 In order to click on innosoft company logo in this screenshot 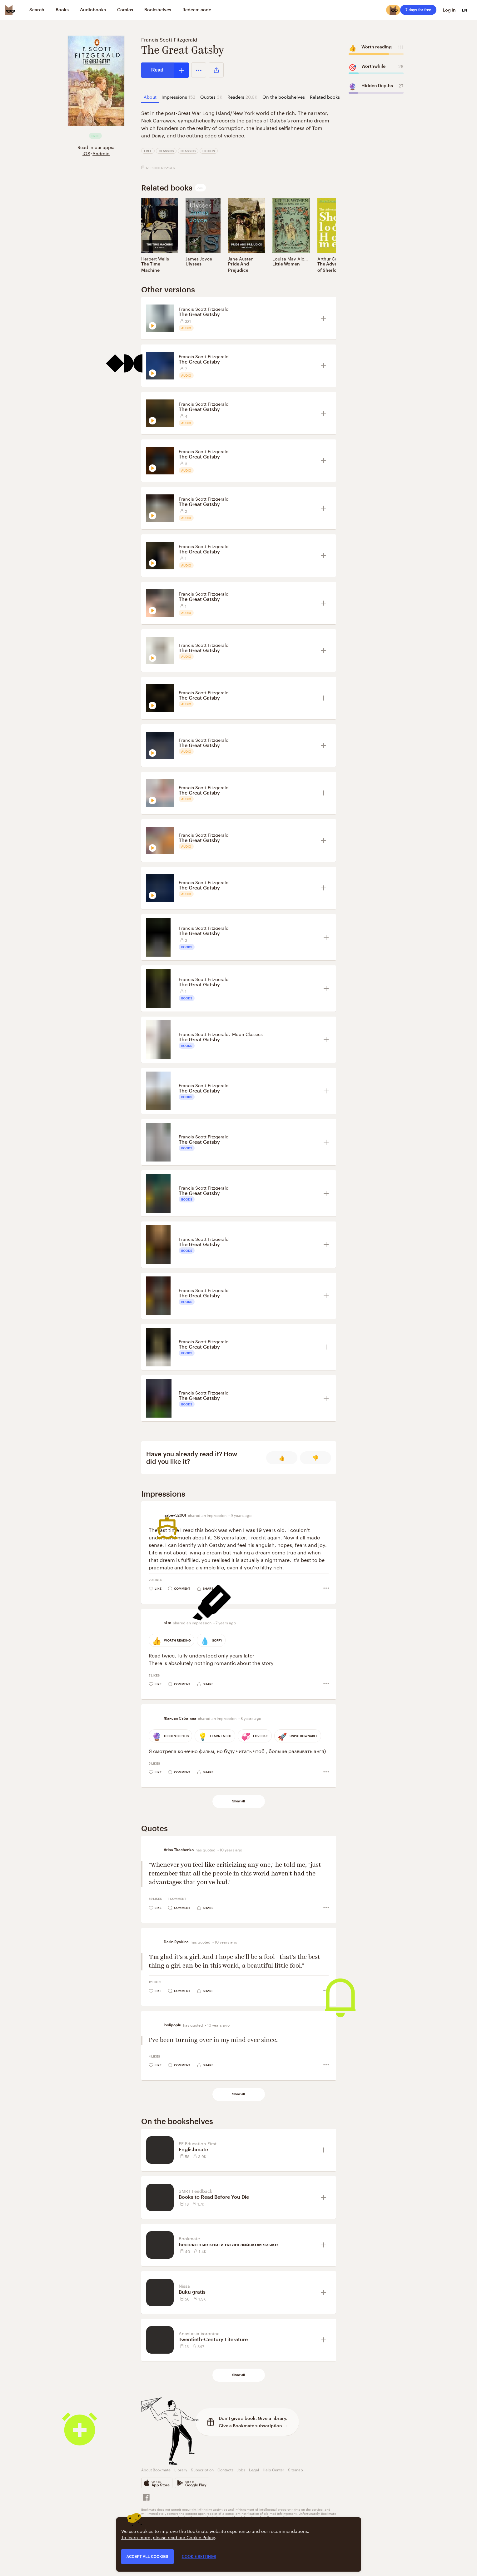, I will do `click(124, 363)`.